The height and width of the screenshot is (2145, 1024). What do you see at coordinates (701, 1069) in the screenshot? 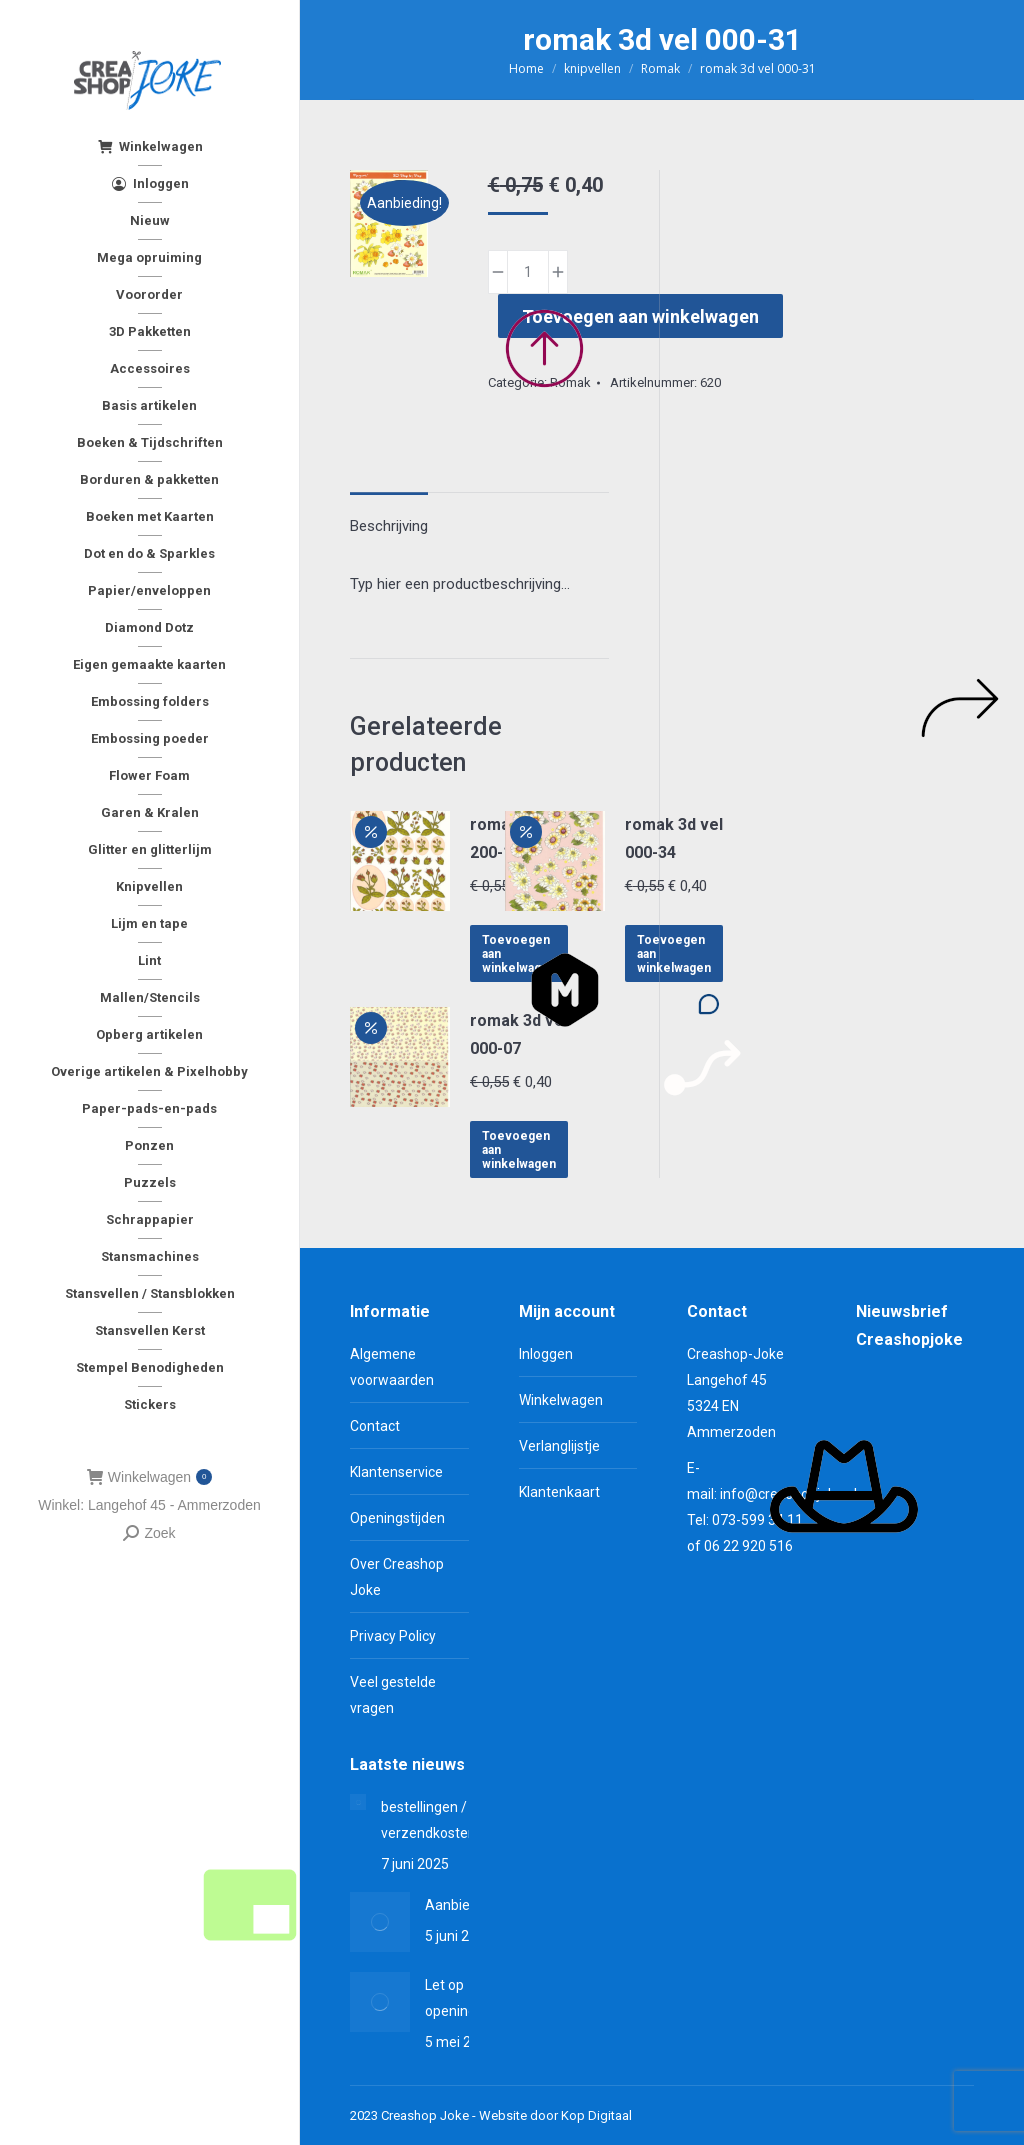
I see `indicates a workflow or process flow direction` at bounding box center [701, 1069].